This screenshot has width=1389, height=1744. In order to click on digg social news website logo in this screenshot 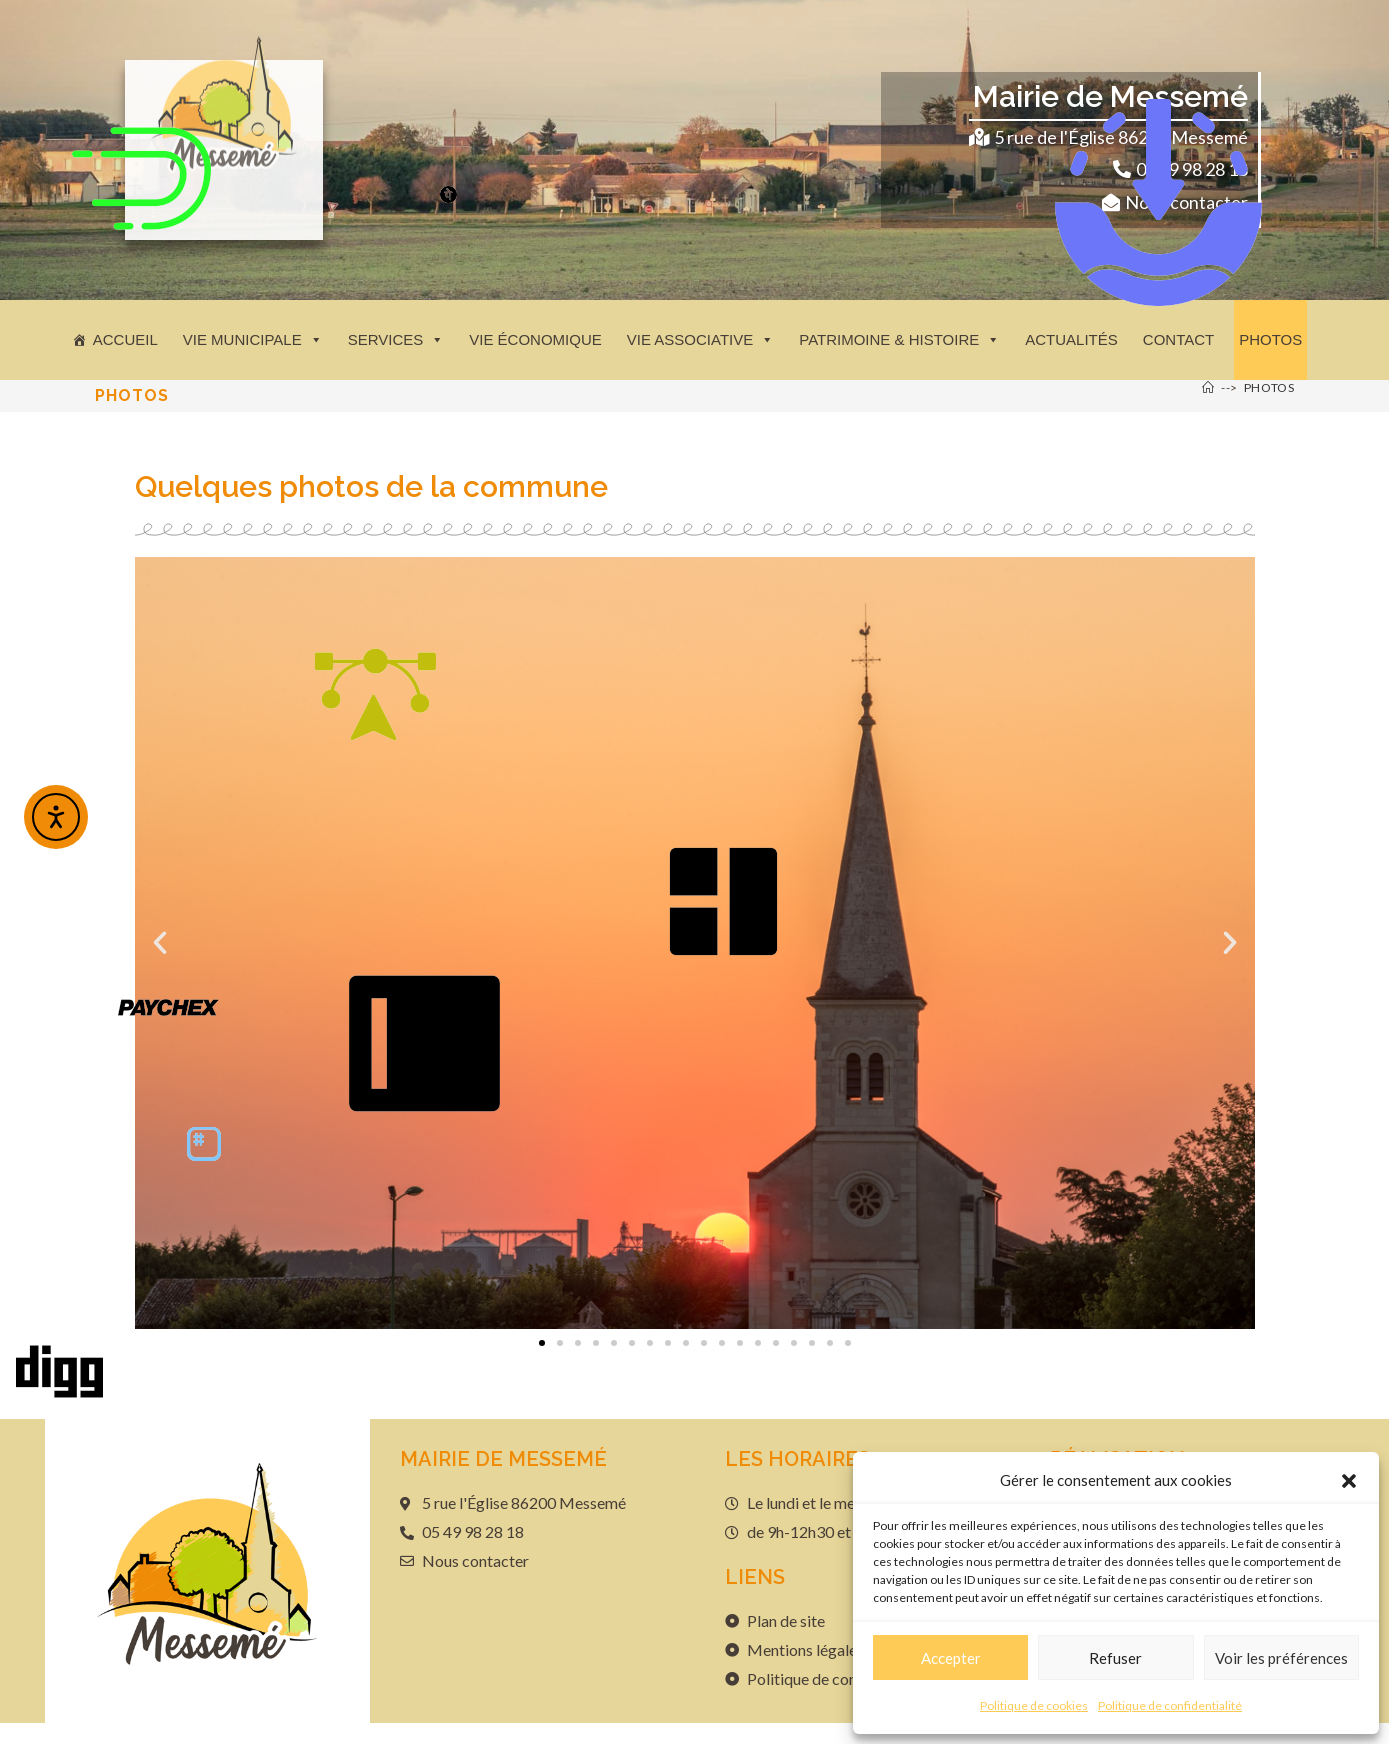, I will do `click(59, 1371)`.